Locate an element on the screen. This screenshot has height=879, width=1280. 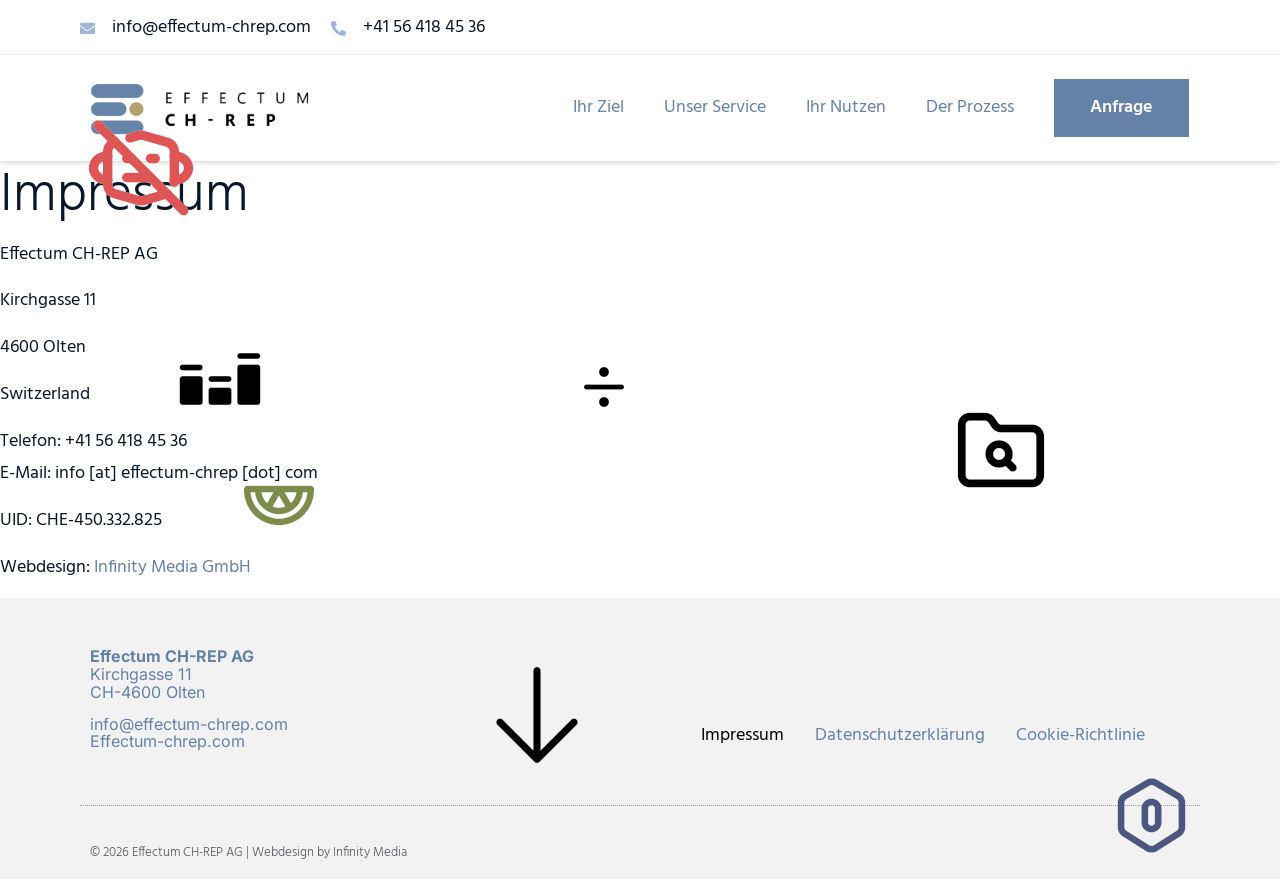
perform a division calculation is located at coordinates (604, 387).